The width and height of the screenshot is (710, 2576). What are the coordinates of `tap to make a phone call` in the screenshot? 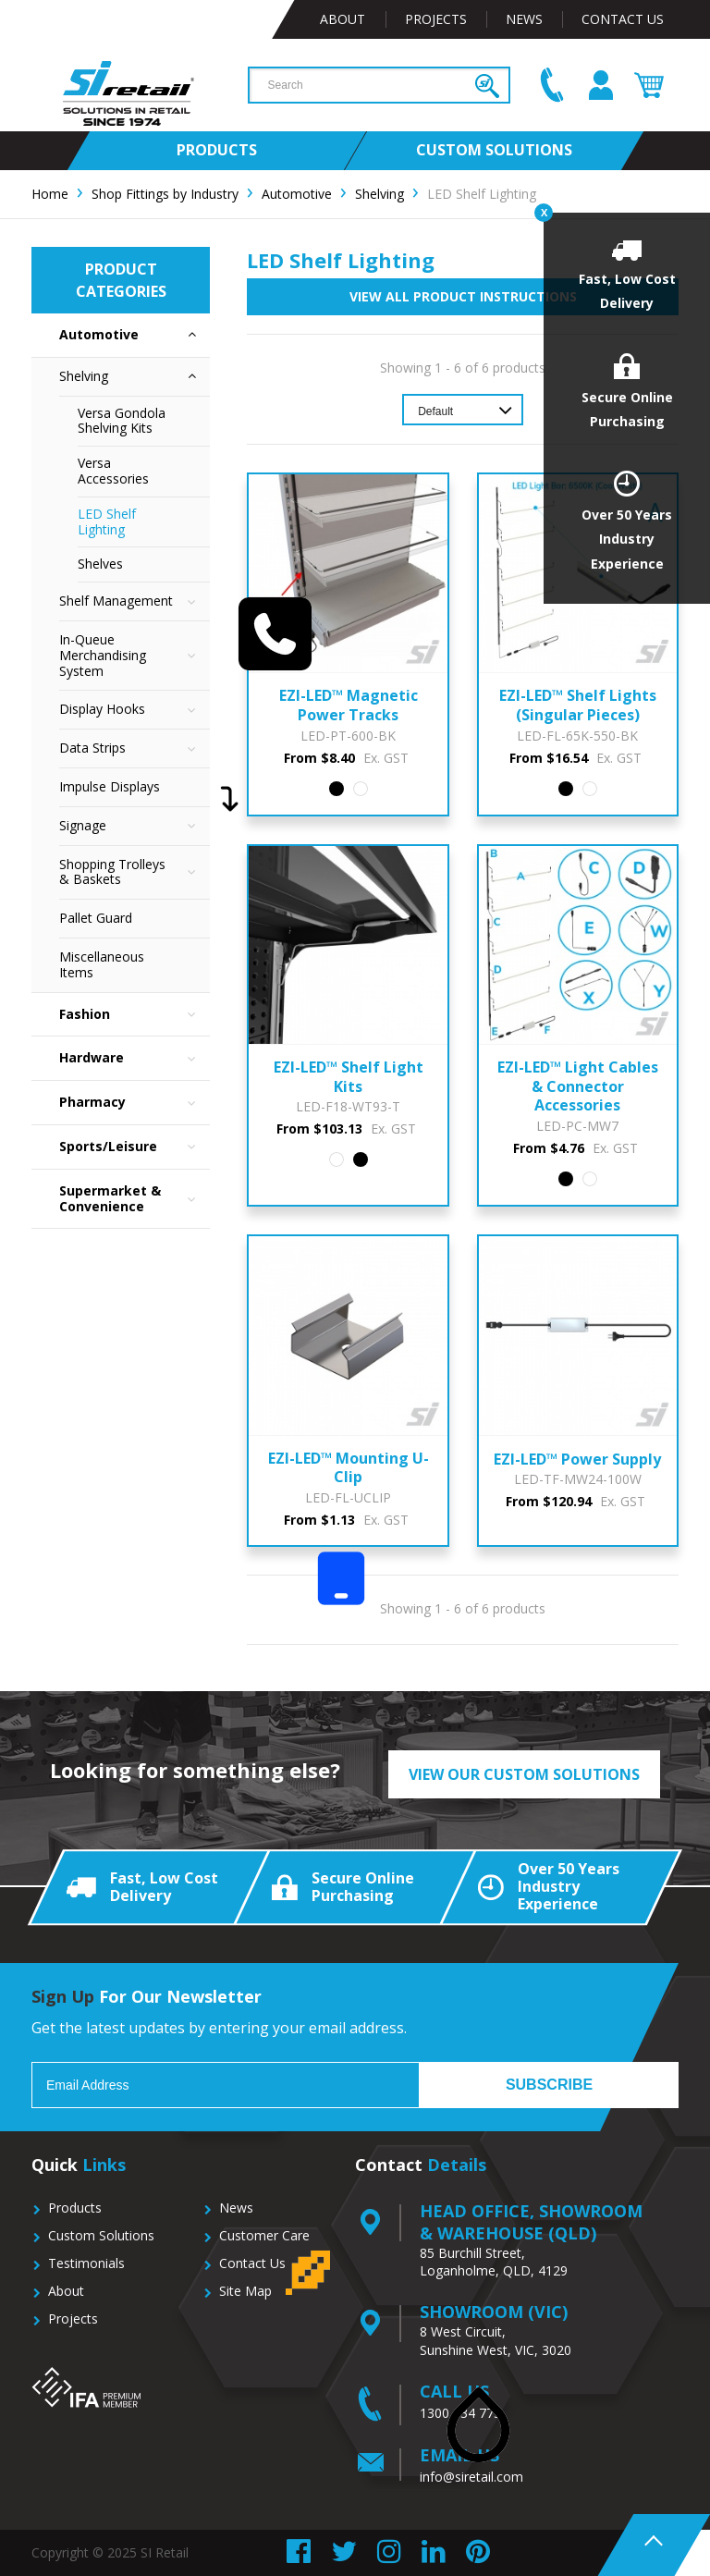 It's located at (275, 633).